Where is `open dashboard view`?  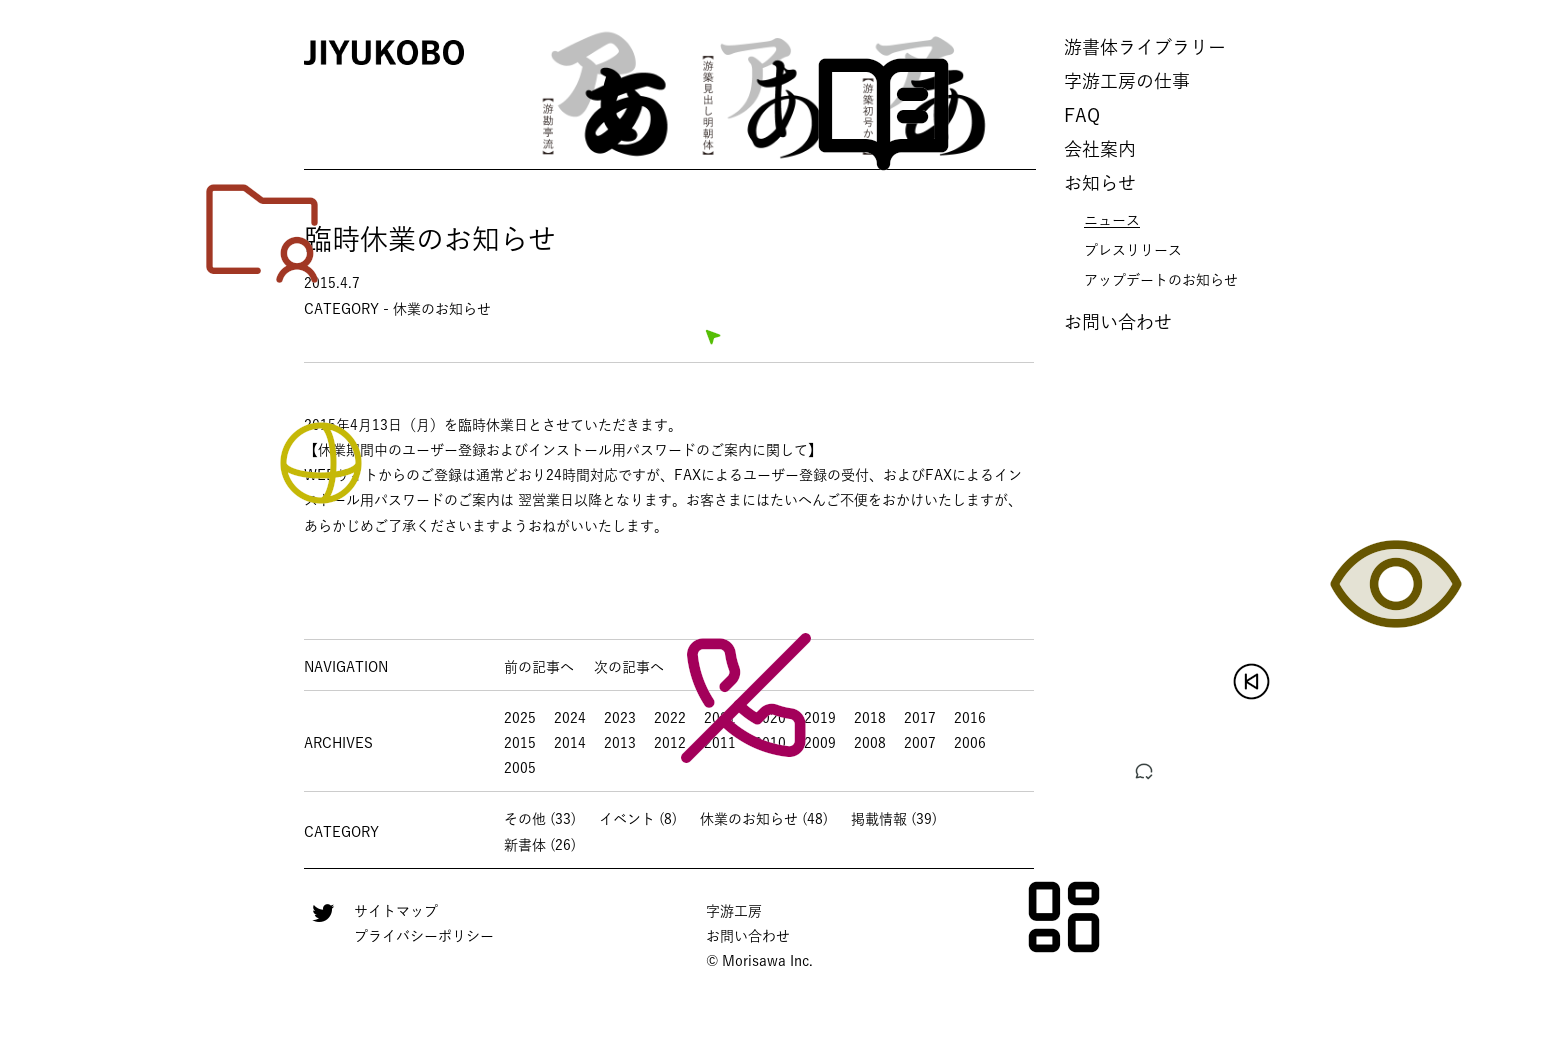 open dashboard view is located at coordinates (1064, 917).